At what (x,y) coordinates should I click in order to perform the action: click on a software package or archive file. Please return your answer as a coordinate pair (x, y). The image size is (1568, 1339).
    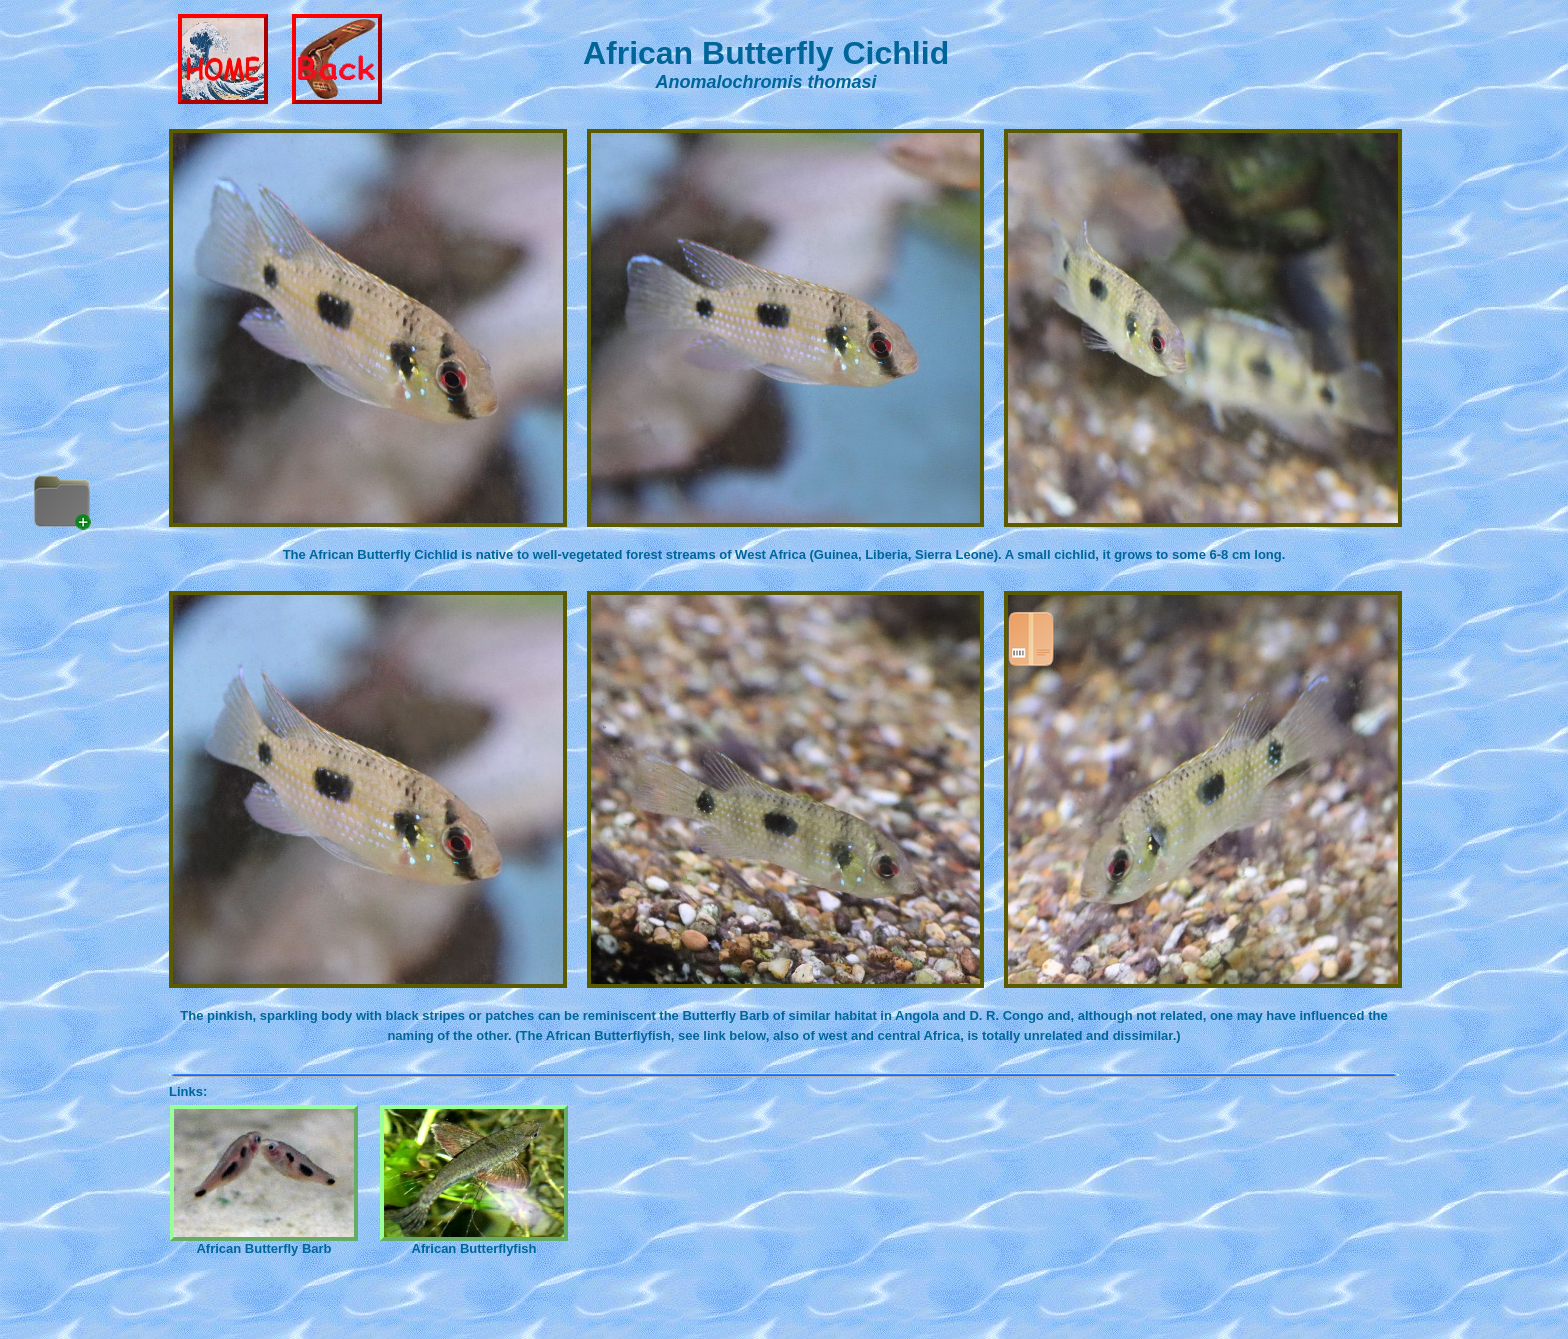
    Looking at the image, I should click on (1031, 639).